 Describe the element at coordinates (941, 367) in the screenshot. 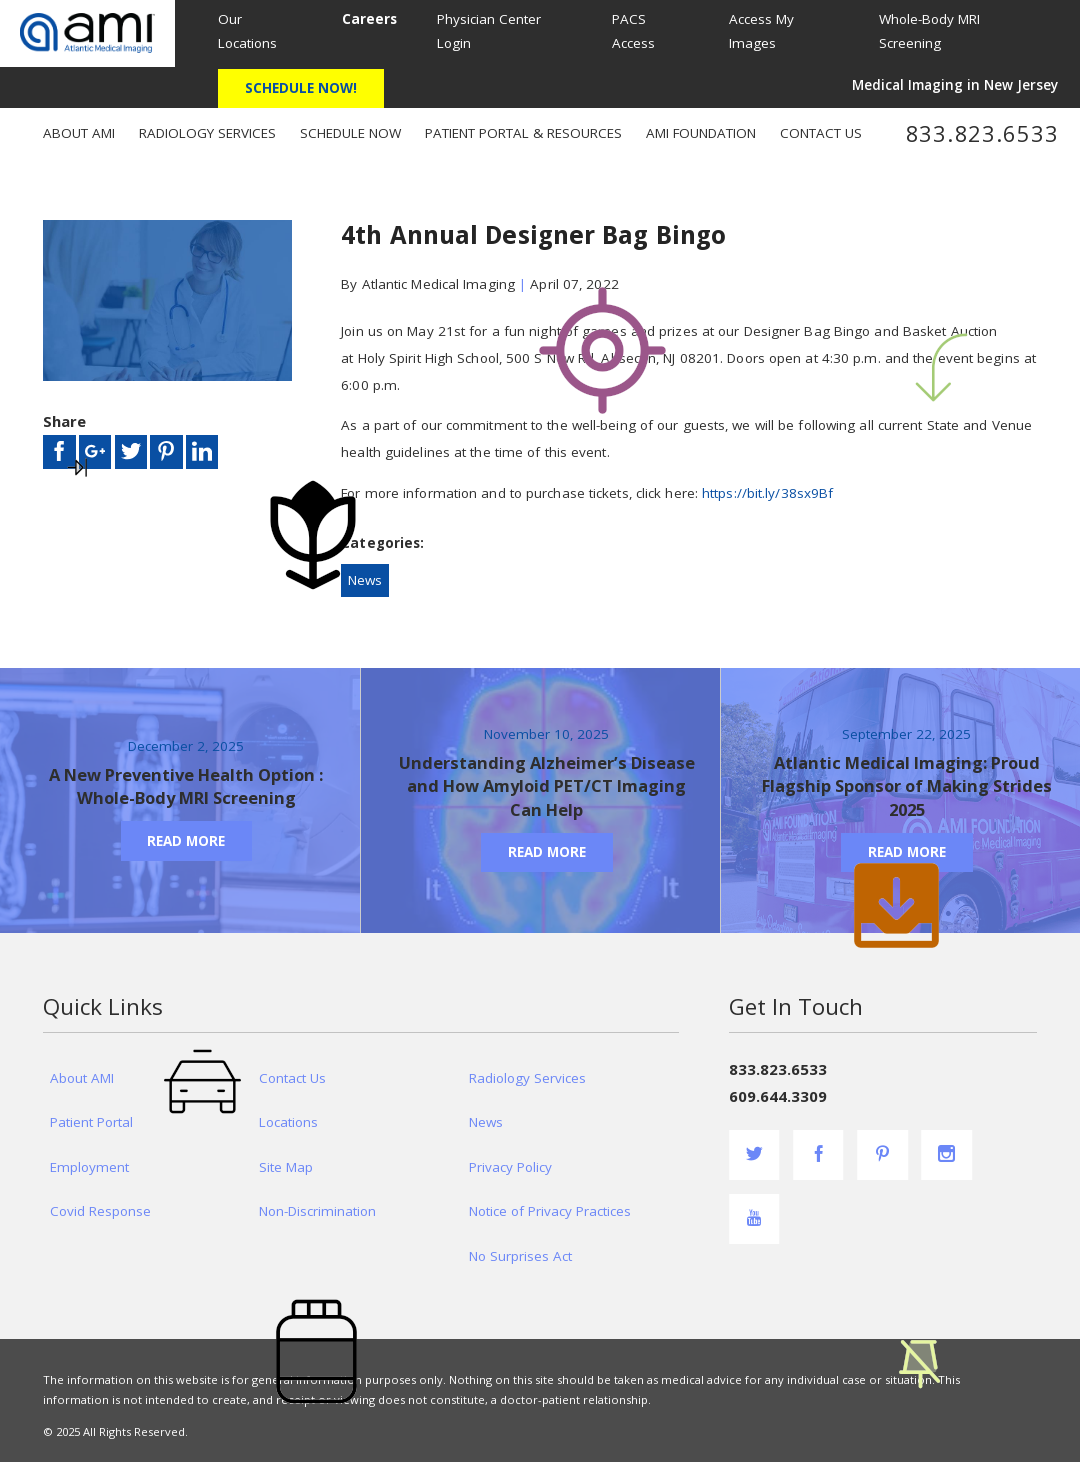

I see `go back and down in navigation` at that location.